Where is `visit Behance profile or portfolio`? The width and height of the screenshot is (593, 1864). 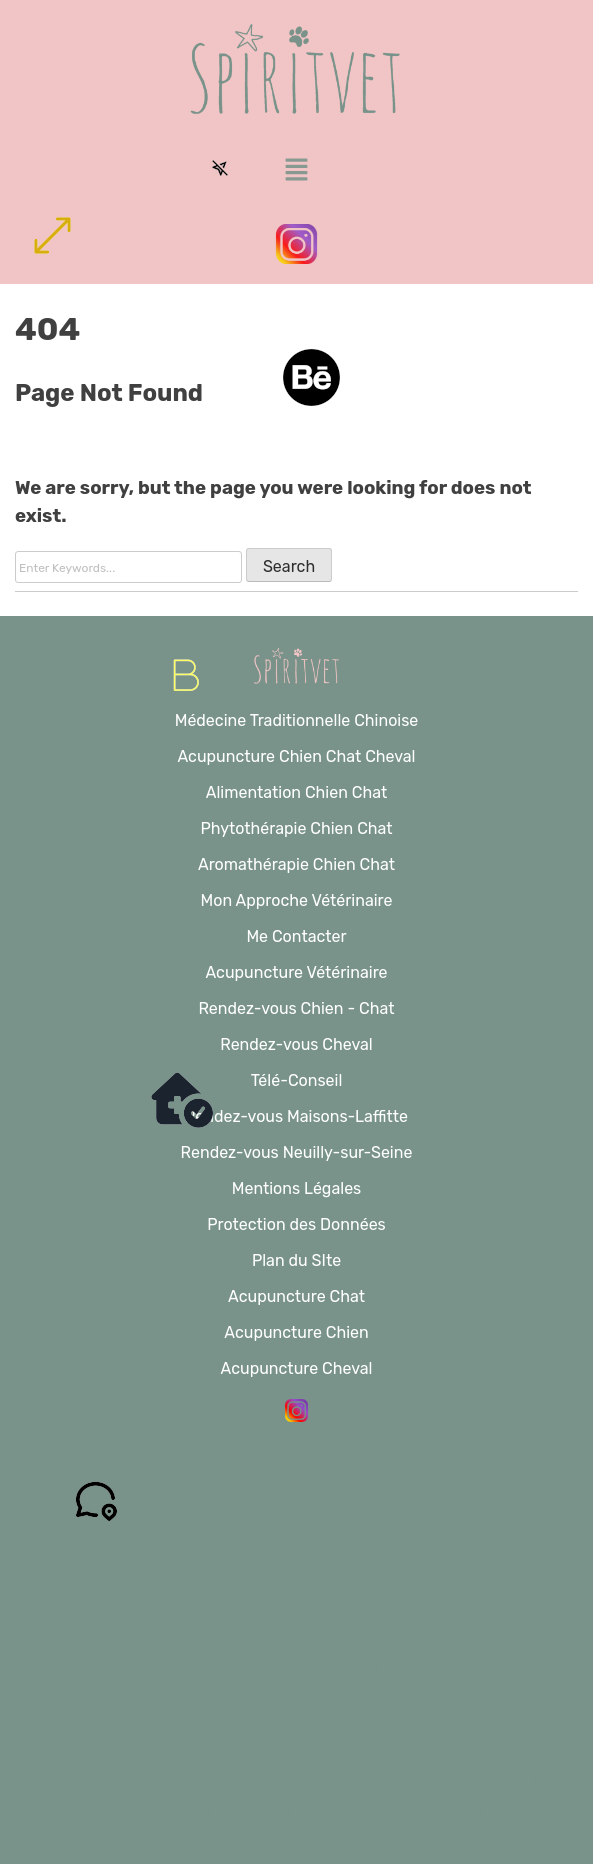
visit Behance profile or portfolio is located at coordinates (311, 377).